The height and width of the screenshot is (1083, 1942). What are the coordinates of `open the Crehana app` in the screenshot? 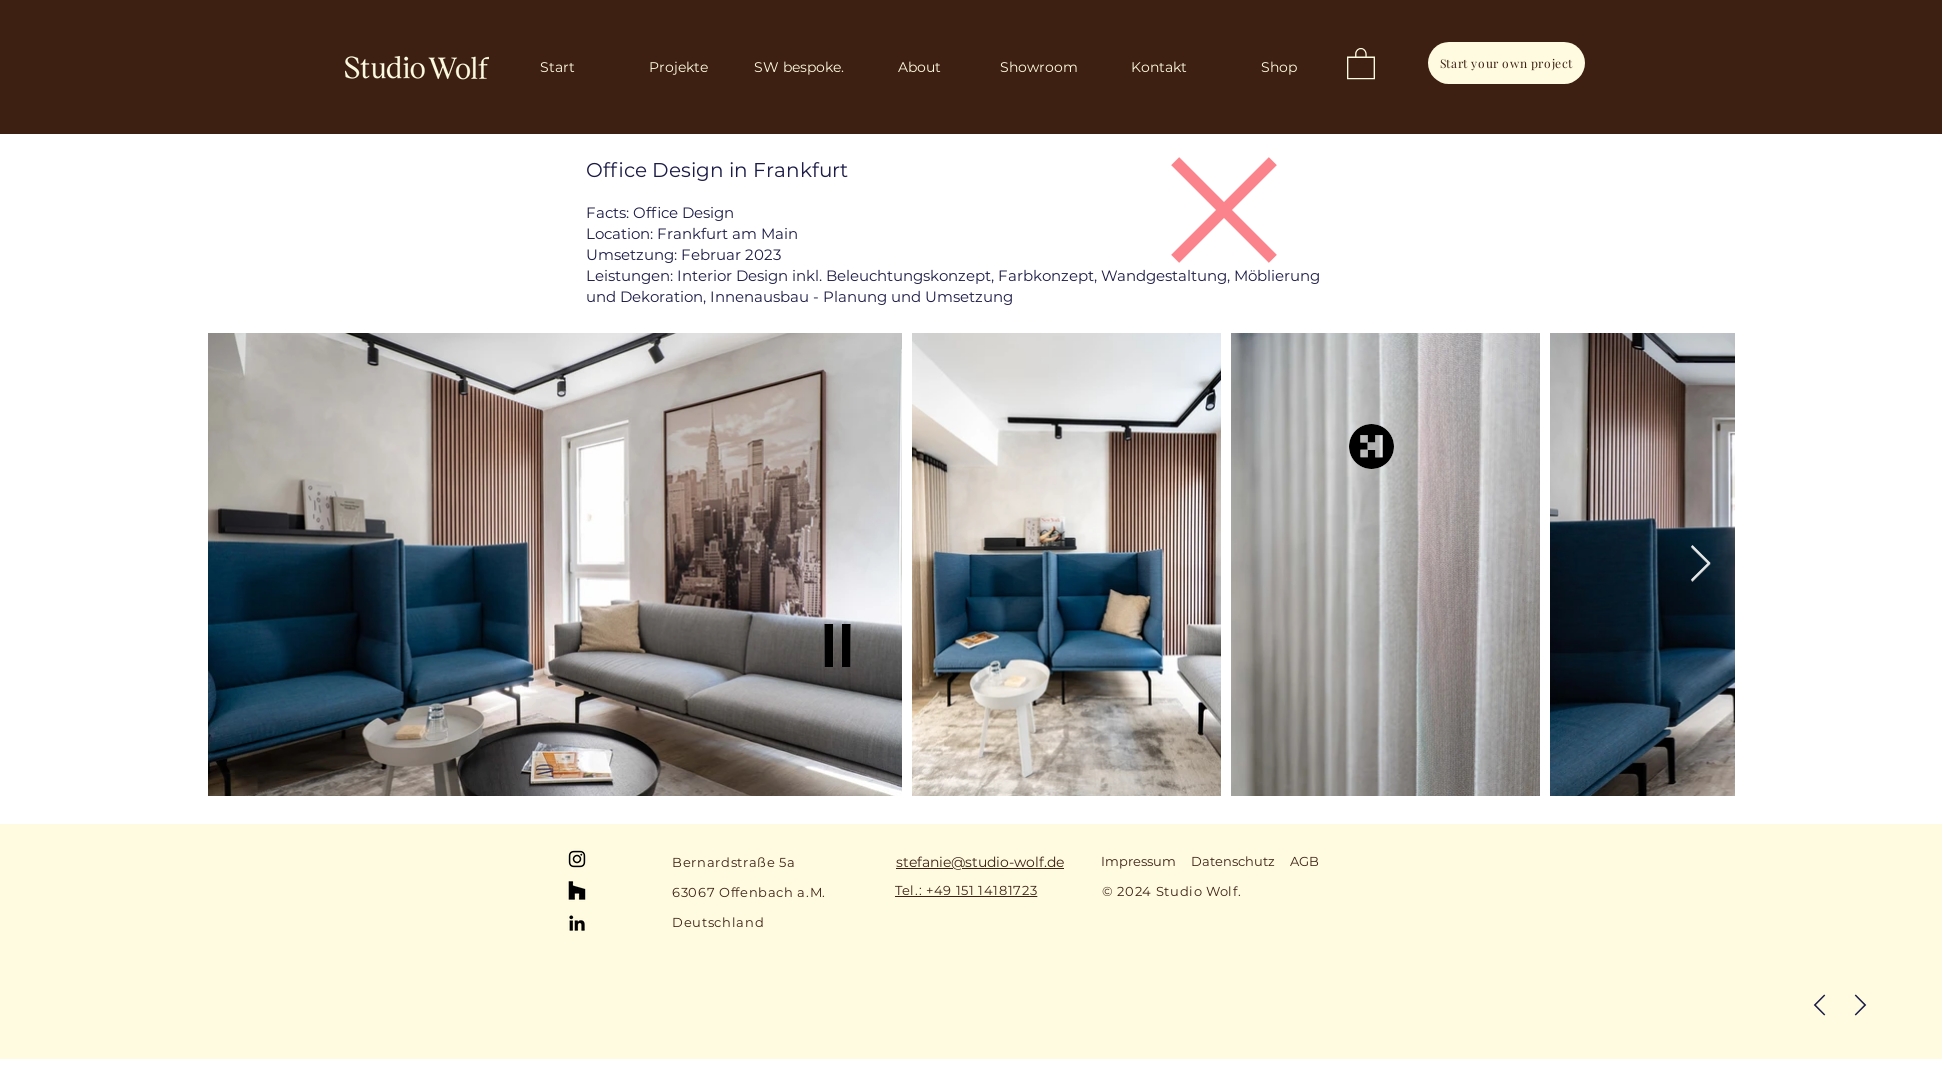 It's located at (1371, 446).